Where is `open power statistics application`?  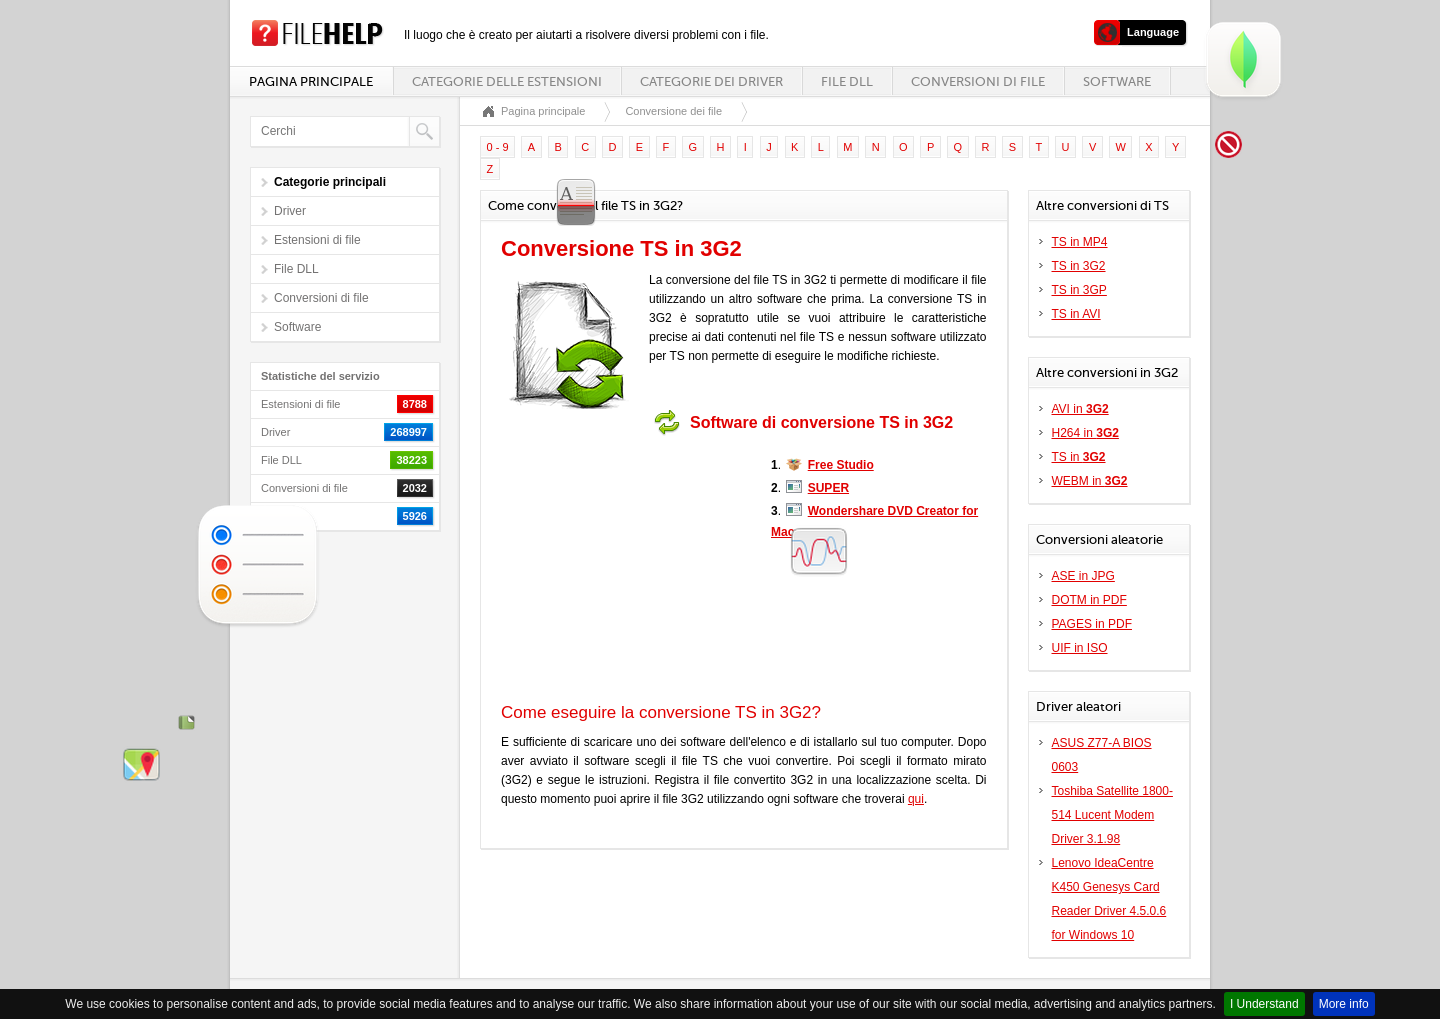
open power statistics application is located at coordinates (819, 551).